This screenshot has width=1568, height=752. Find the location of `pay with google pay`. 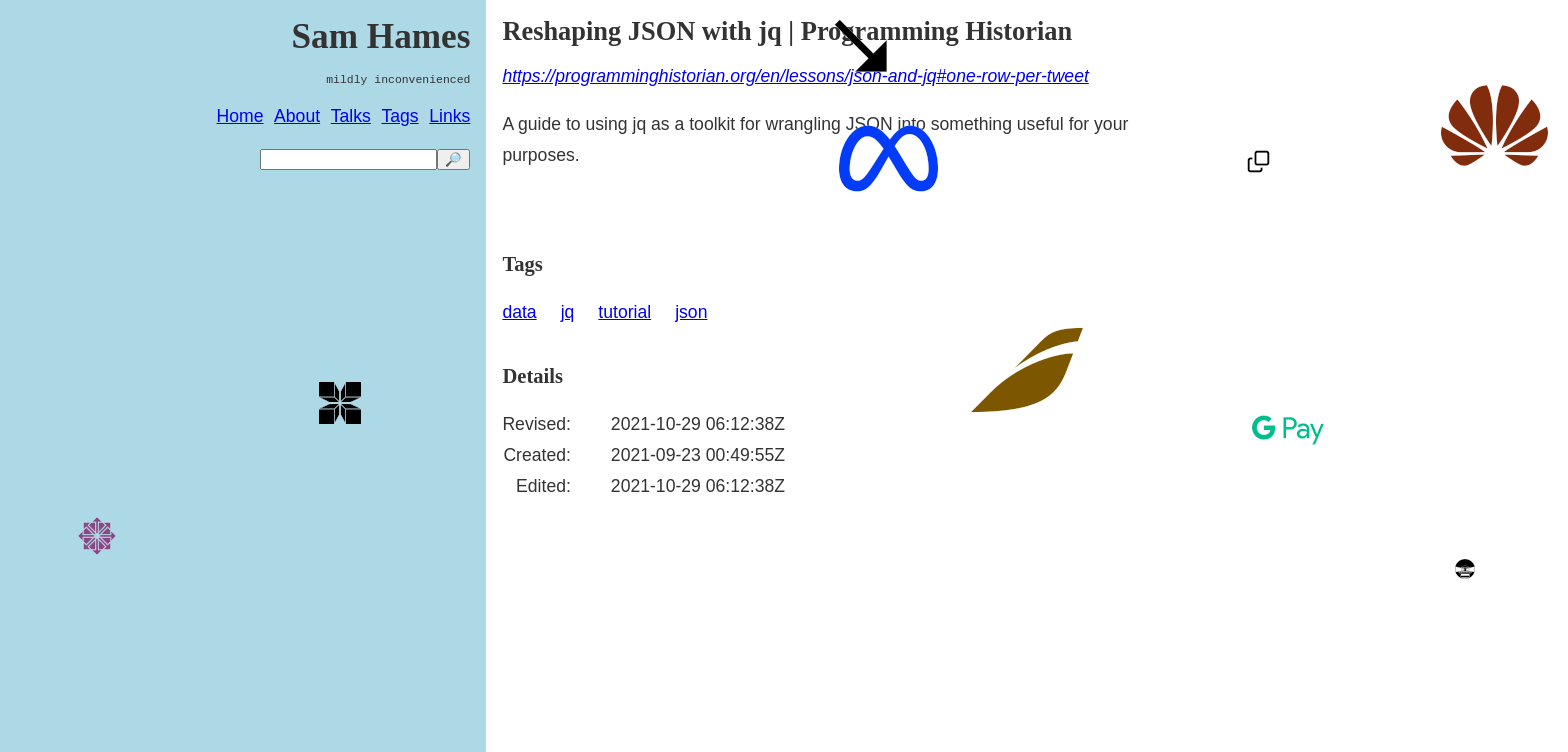

pay with google pay is located at coordinates (1288, 430).